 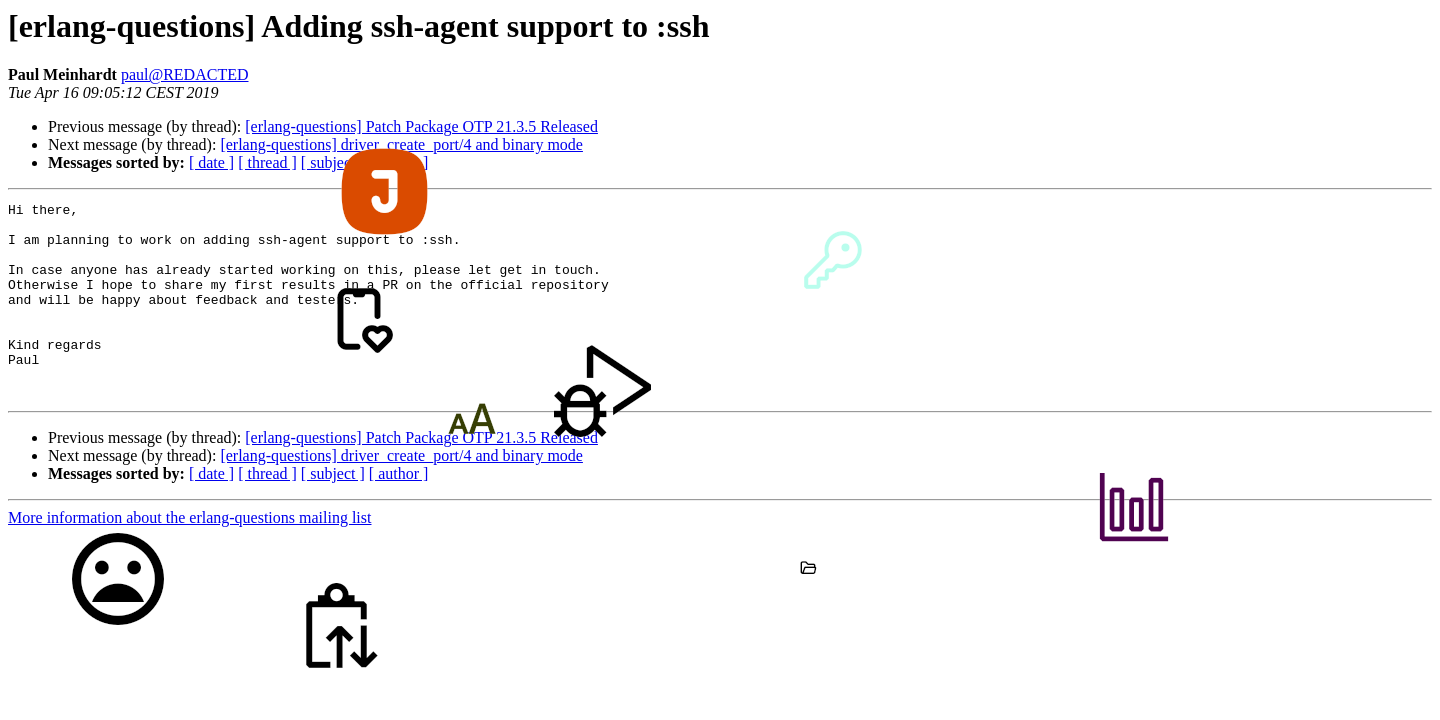 What do you see at coordinates (833, 260) in the screenshot?
I see `access security or authentication settings` at bounding box center [833, 260].